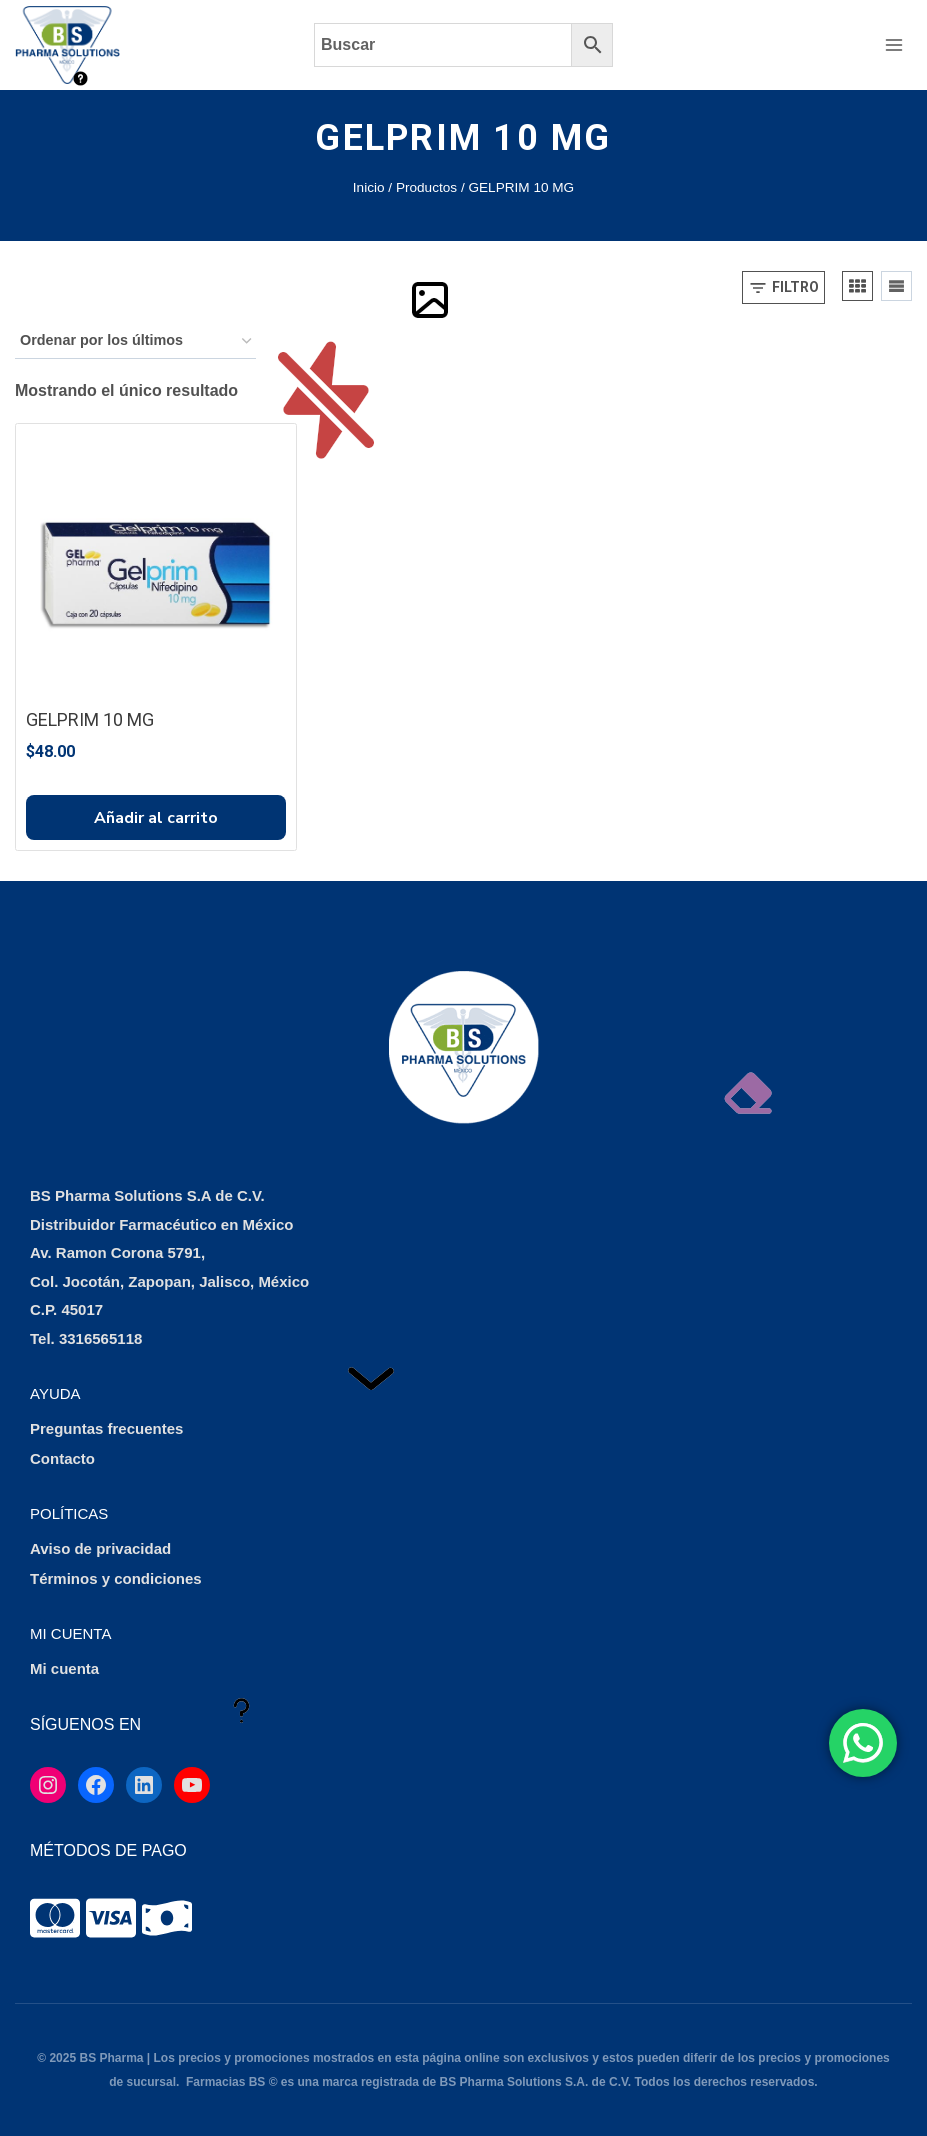 The image size is (927, 2136). I want to click on expand dropdown menu or content, so click(371, 1377).